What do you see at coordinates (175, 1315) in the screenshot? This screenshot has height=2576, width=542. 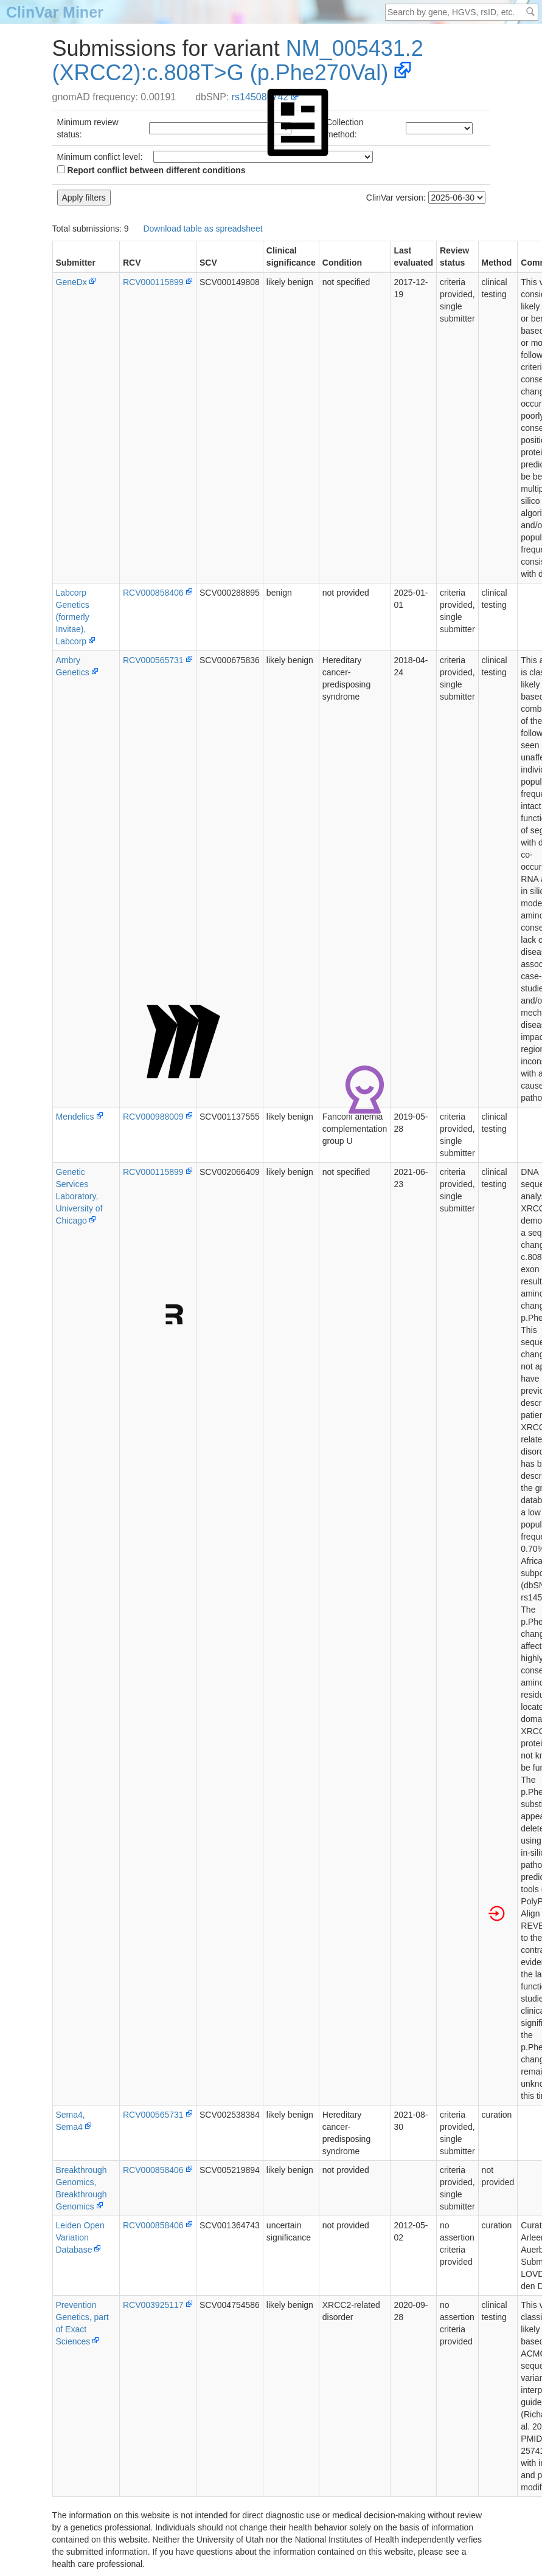 I see `remix run framework logo` at bounding box center [175, 1315].